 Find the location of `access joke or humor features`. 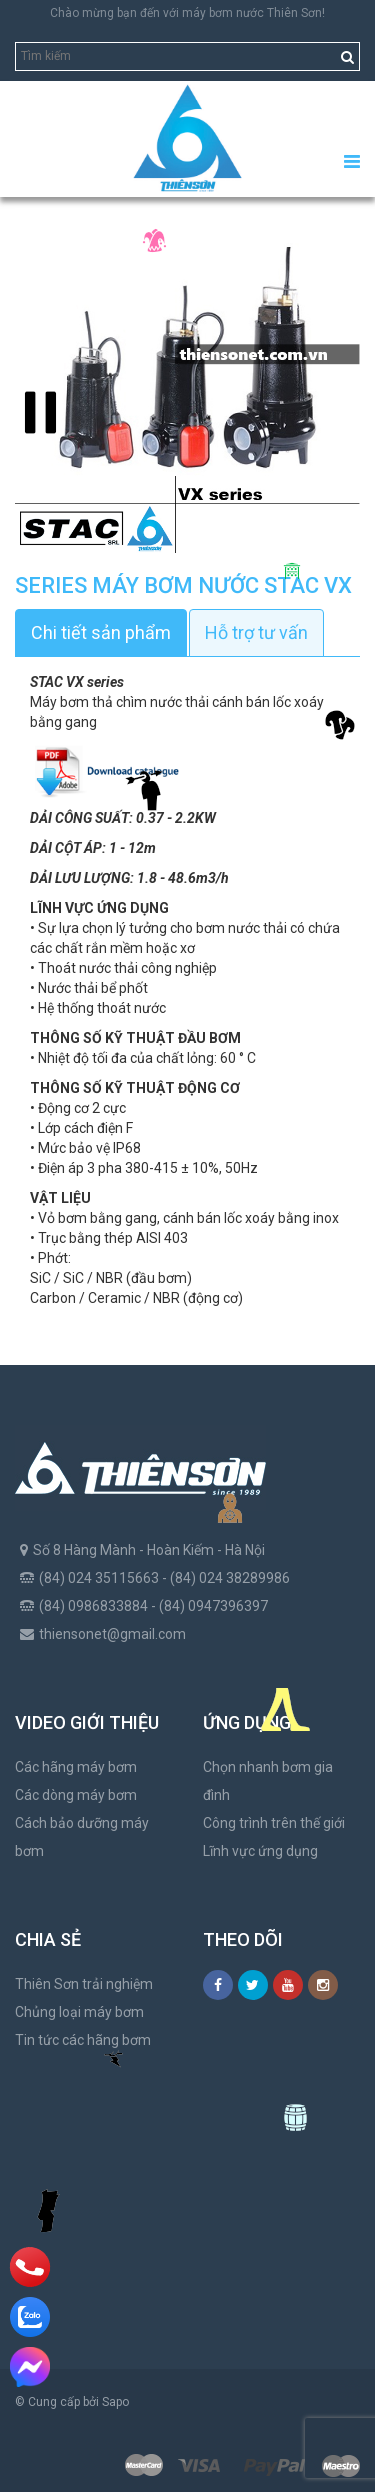

access joke or humor features is located at coordinates (154, 240).